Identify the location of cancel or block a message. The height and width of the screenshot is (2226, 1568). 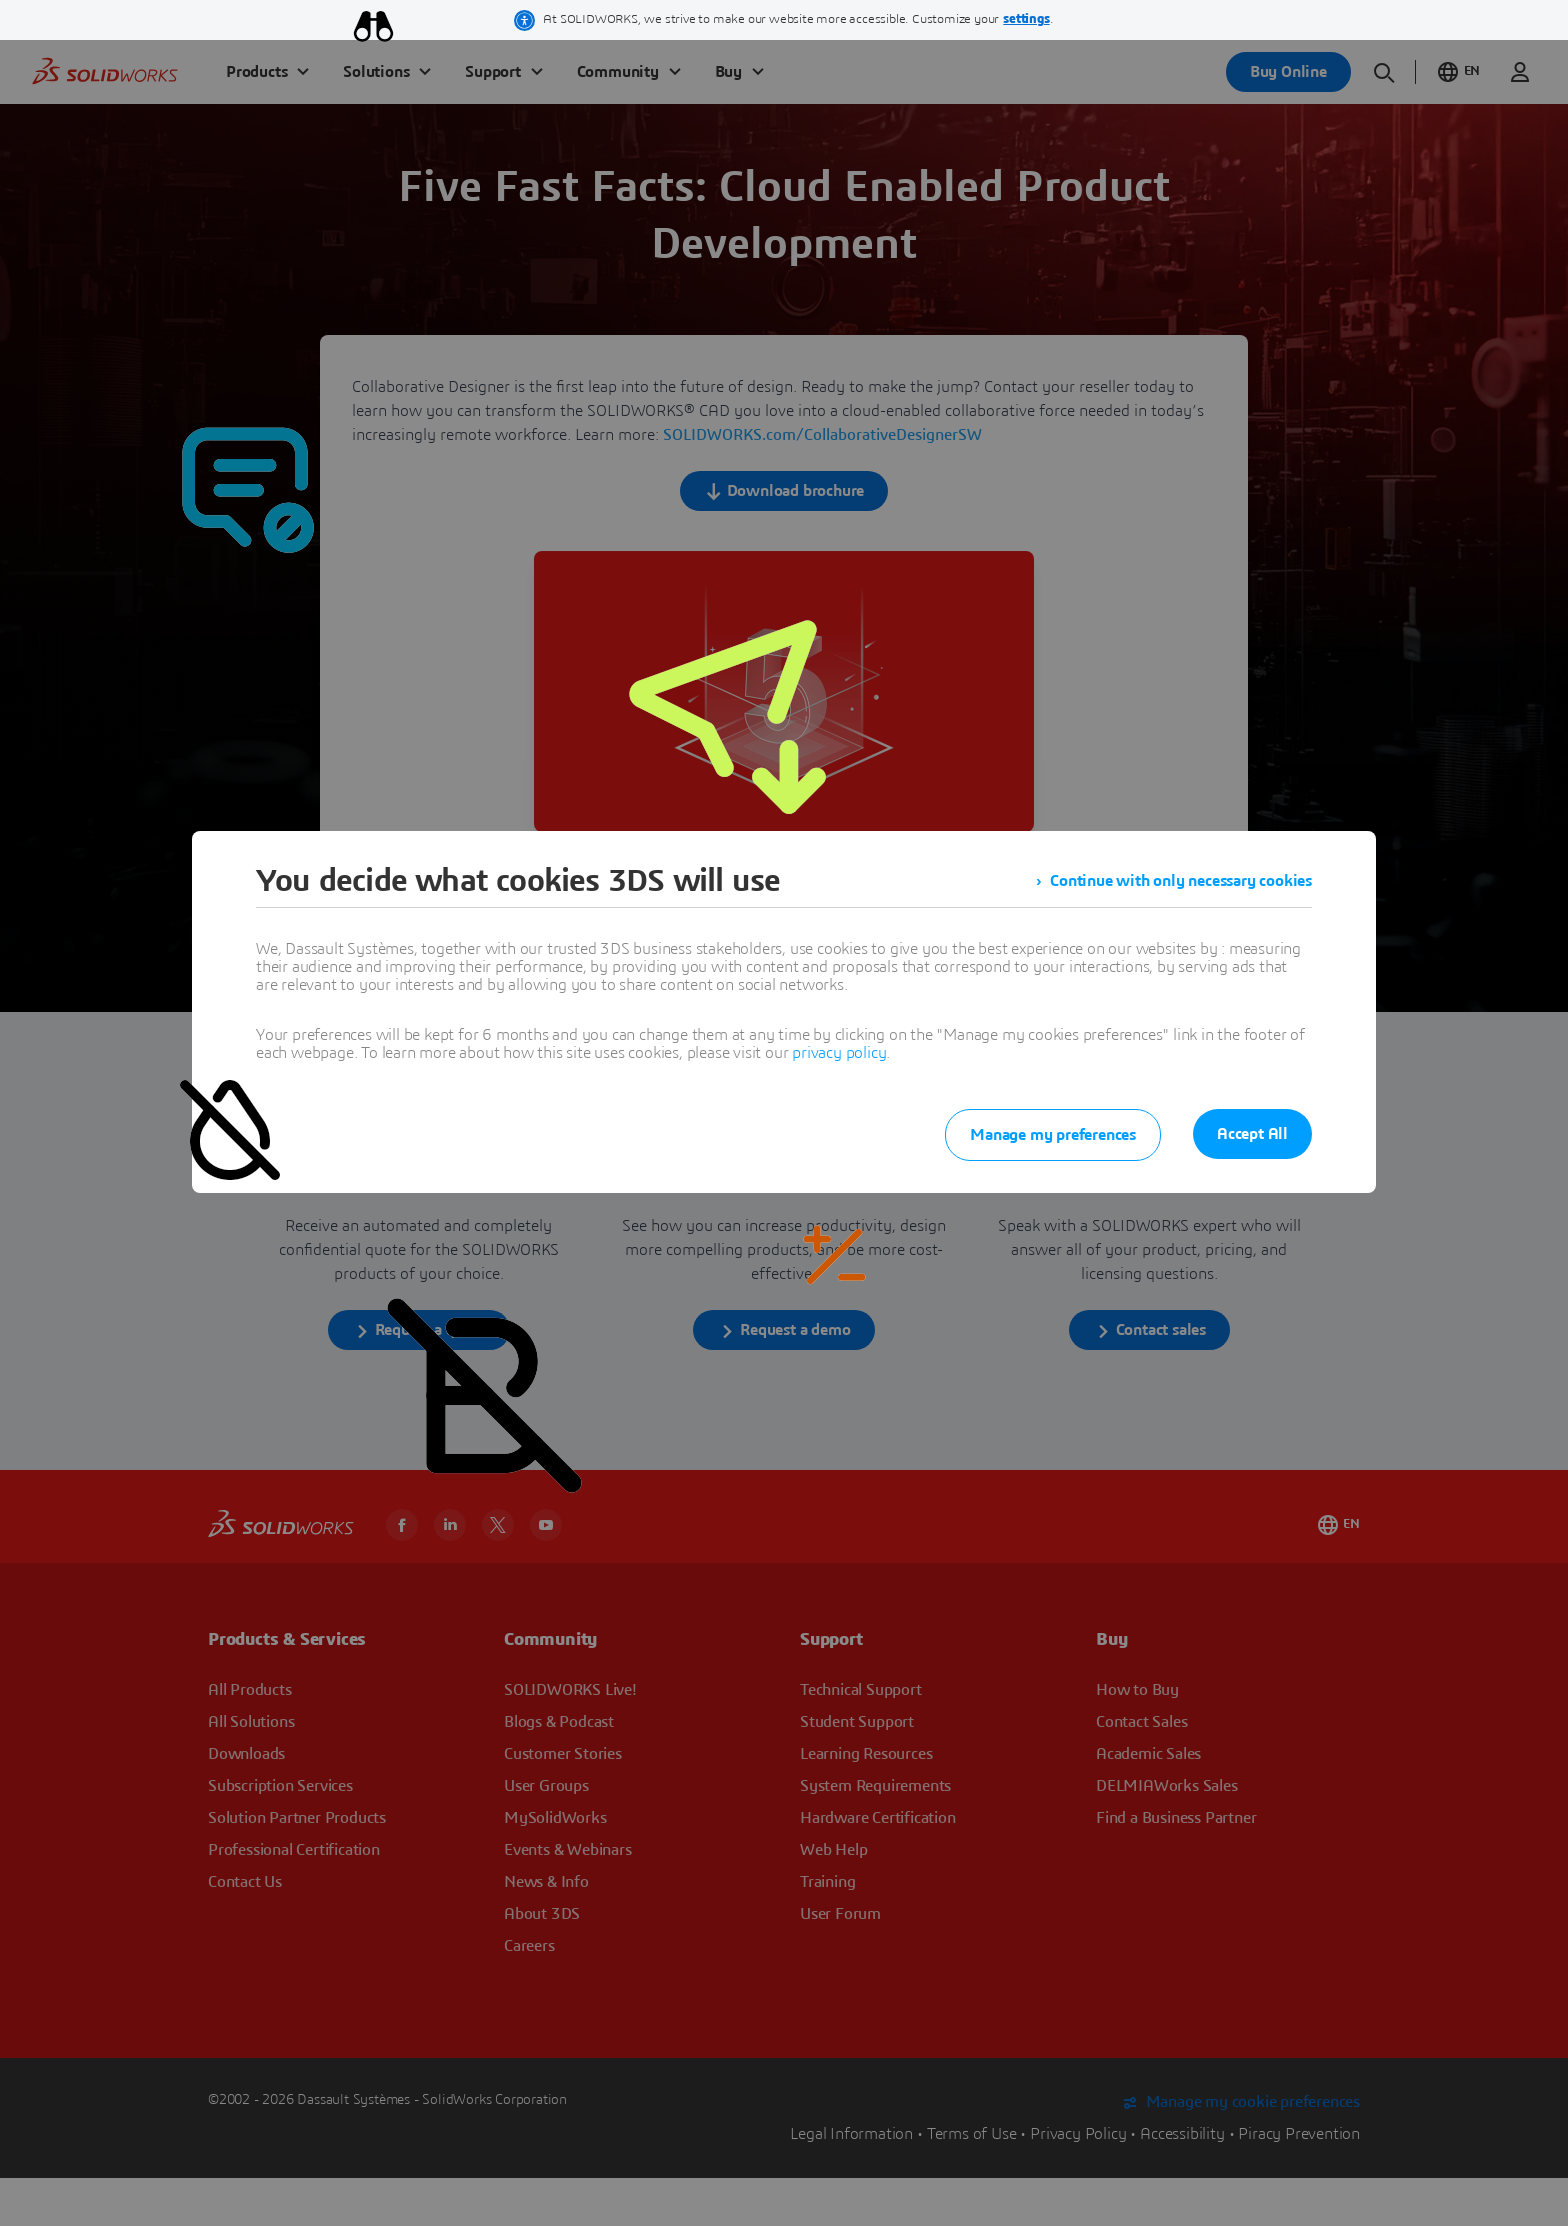
(245, 484).